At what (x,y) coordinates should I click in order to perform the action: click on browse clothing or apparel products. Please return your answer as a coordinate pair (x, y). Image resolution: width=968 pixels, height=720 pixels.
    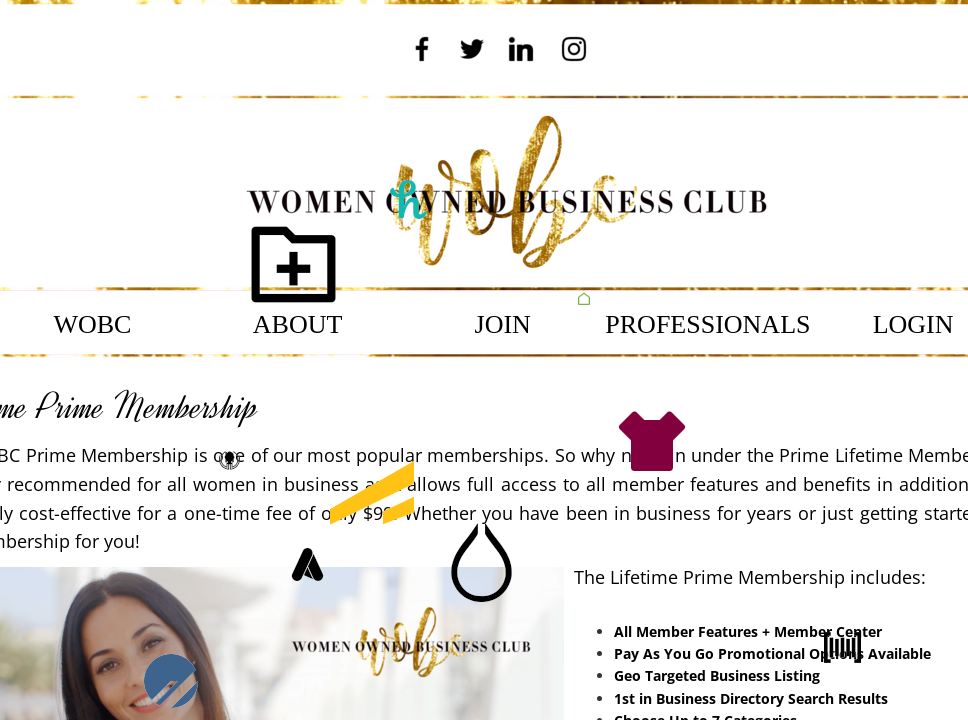
    Looking at the image, I should click on (652, 441).